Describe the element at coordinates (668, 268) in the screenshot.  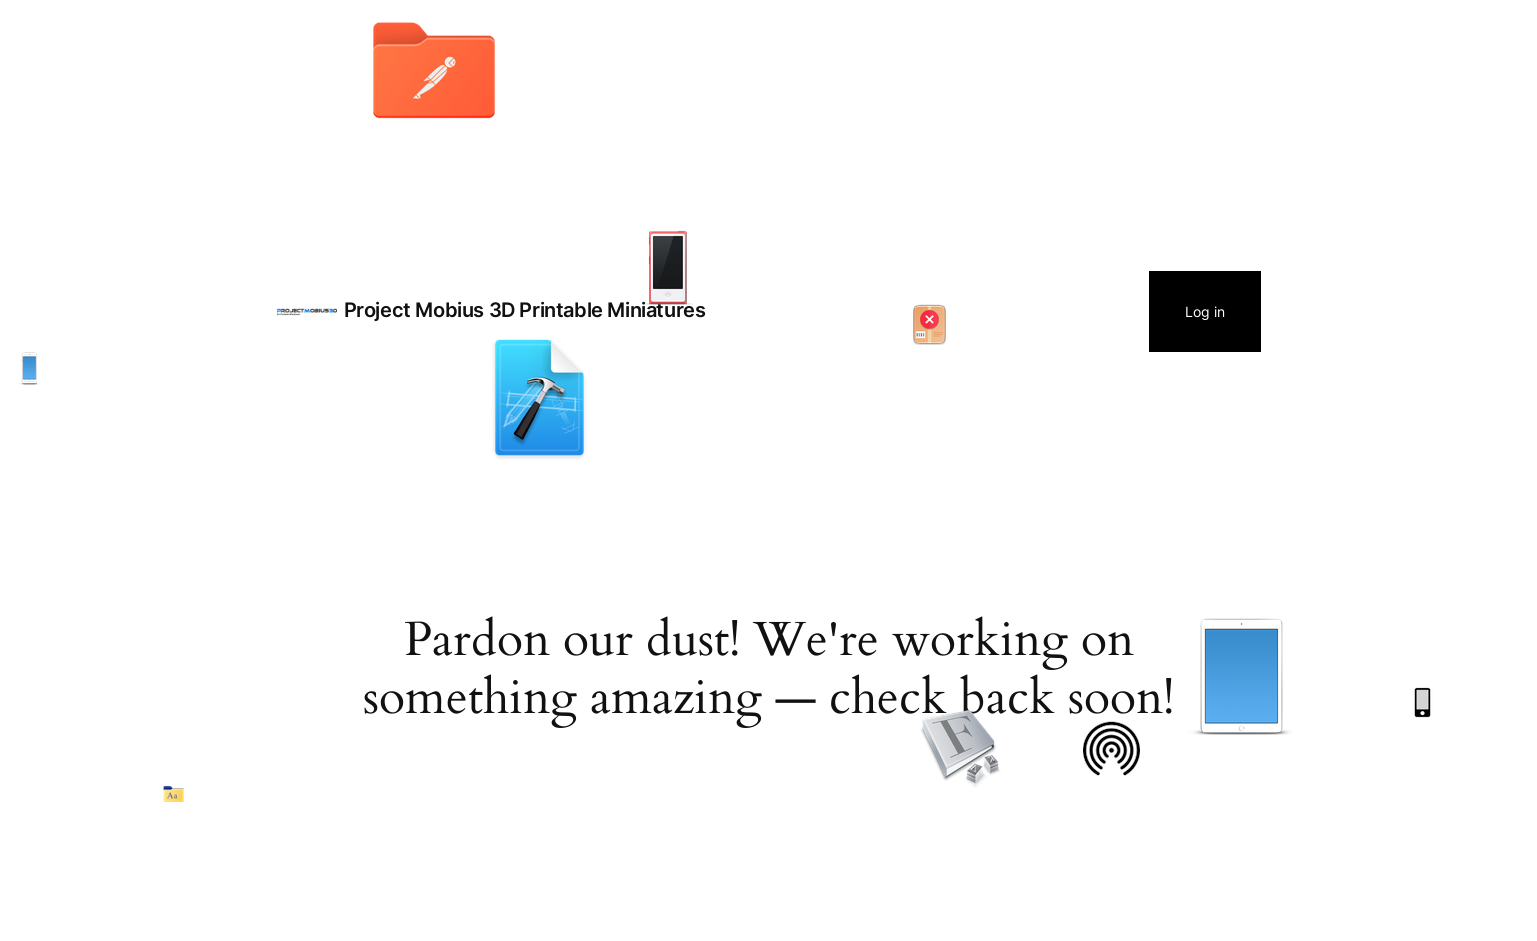
I see `iPod nano device in pink` at that location.